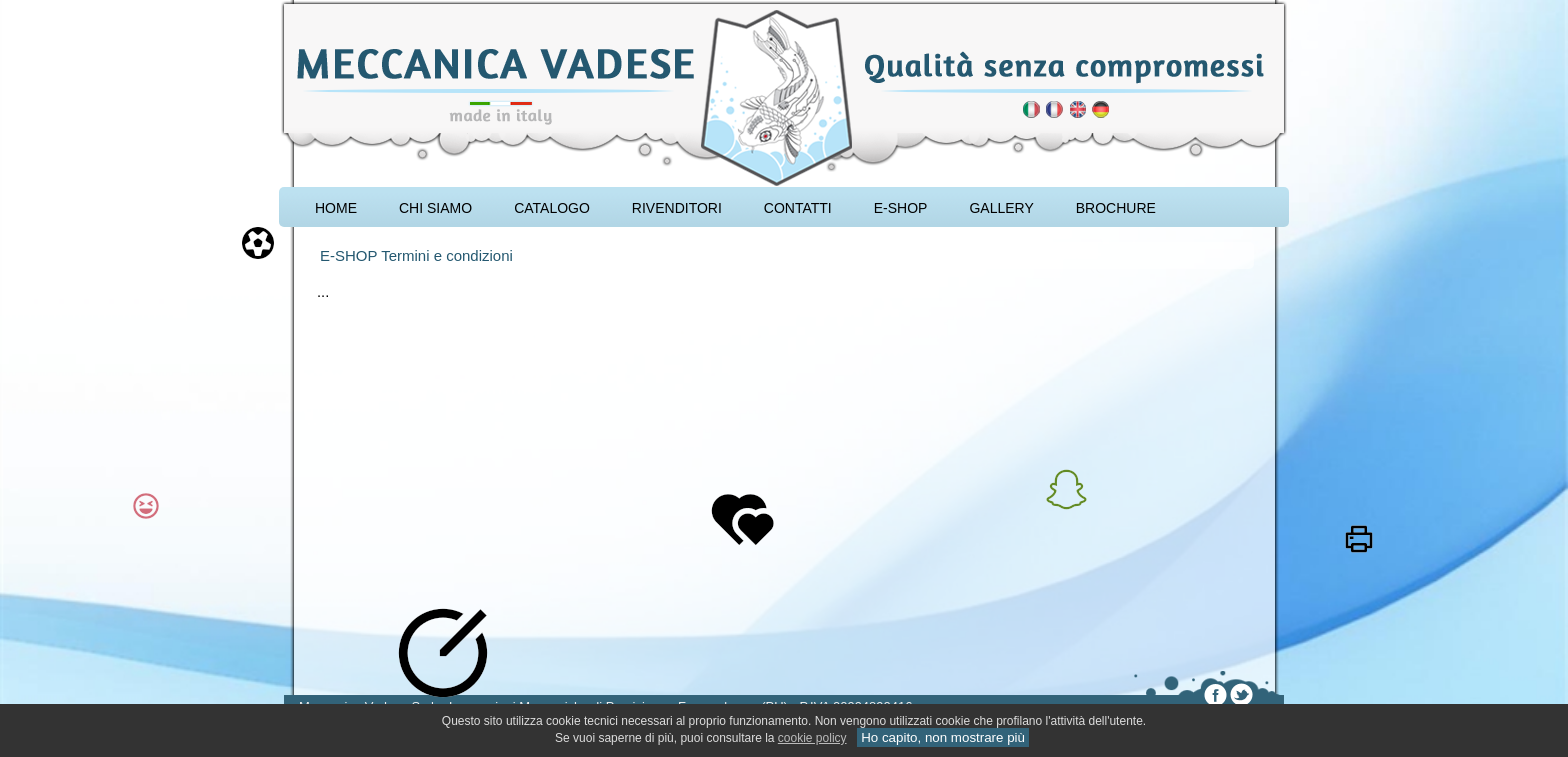  I want to click on add to favorites or liked items, so click(742, 519).